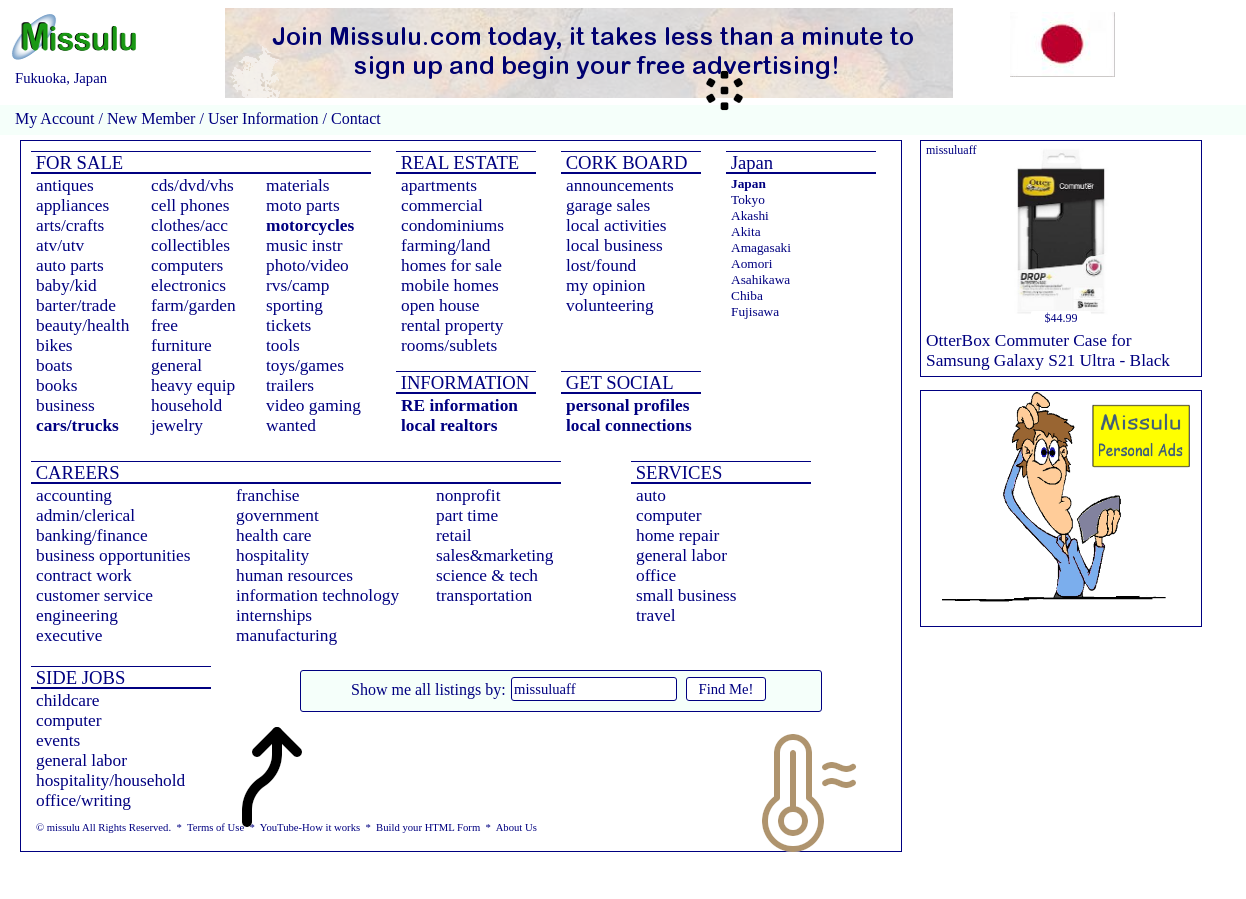  I want to click on redo or move forward action, so click(267, 777).